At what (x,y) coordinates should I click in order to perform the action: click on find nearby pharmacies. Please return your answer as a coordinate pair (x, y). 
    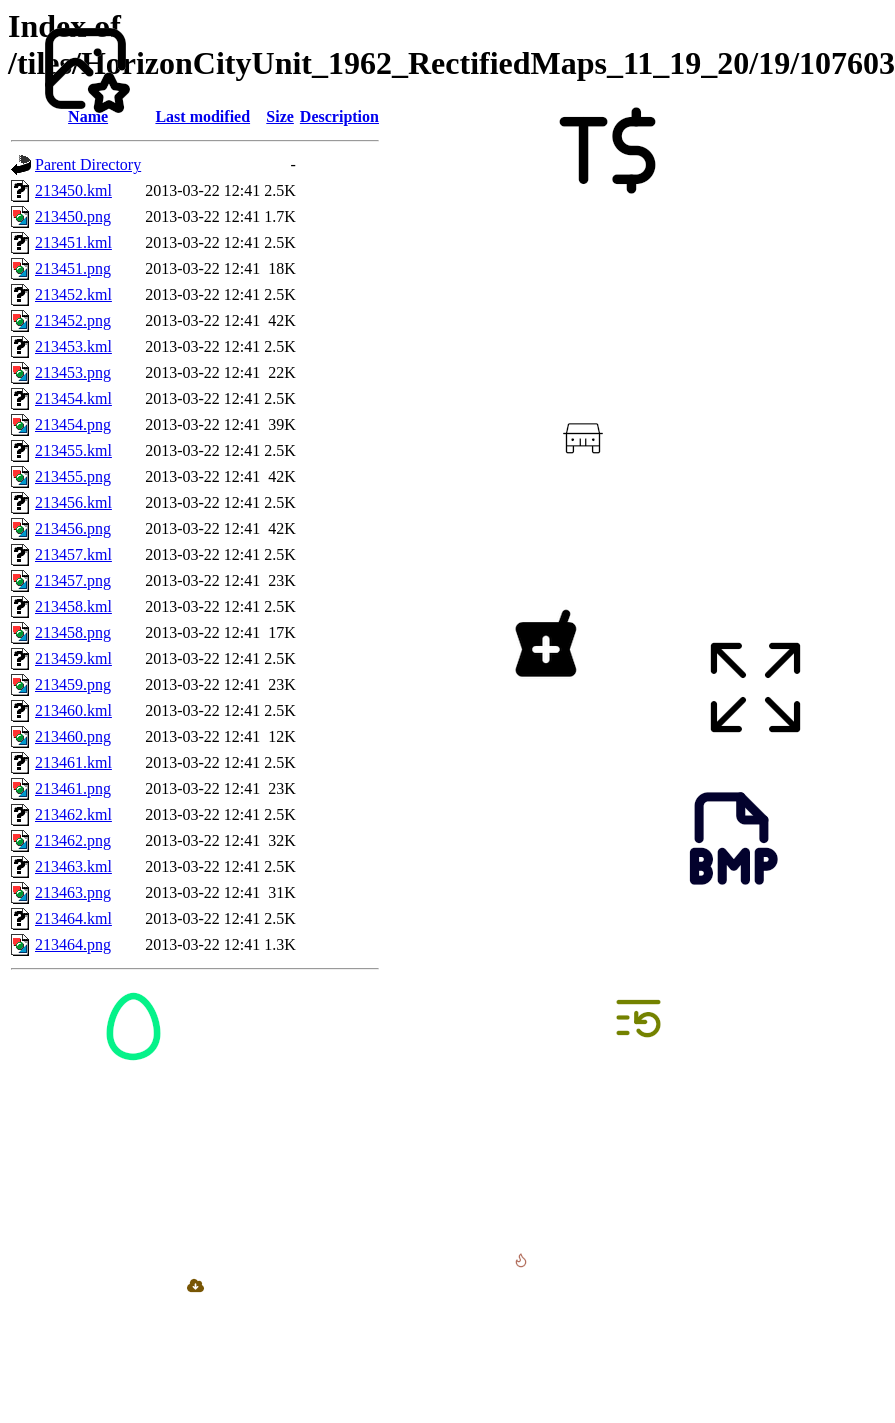
    Looking at the image, I should click on (546, 646).